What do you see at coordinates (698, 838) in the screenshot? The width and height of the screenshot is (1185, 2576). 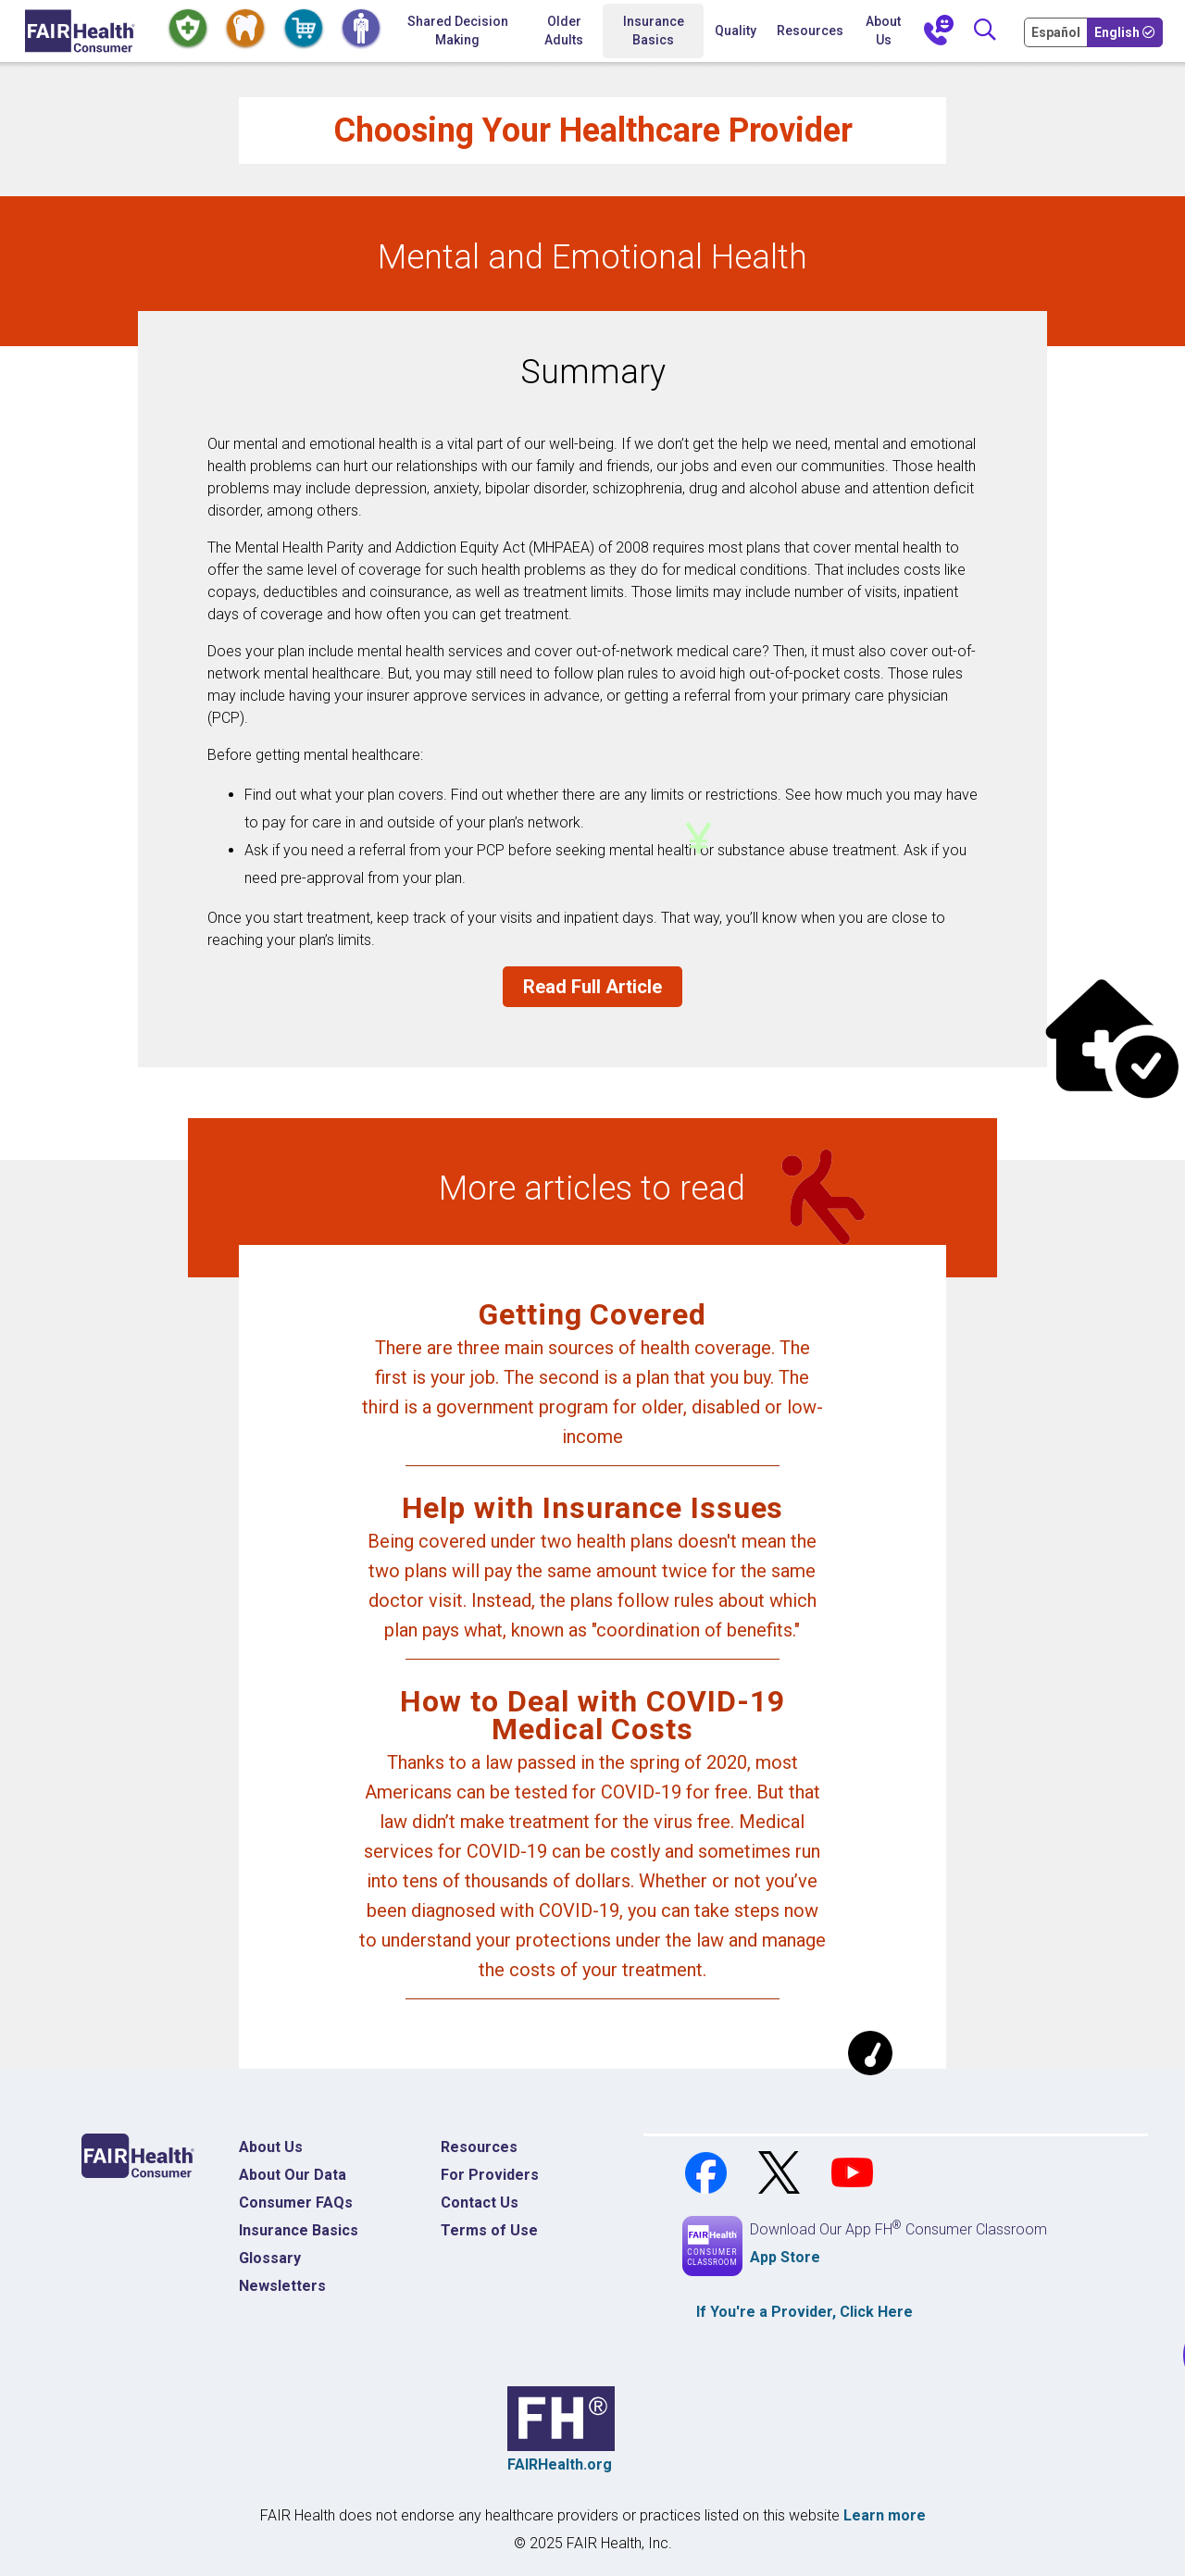 I see `view price in japanese yen` at bounding box center [698, 838].